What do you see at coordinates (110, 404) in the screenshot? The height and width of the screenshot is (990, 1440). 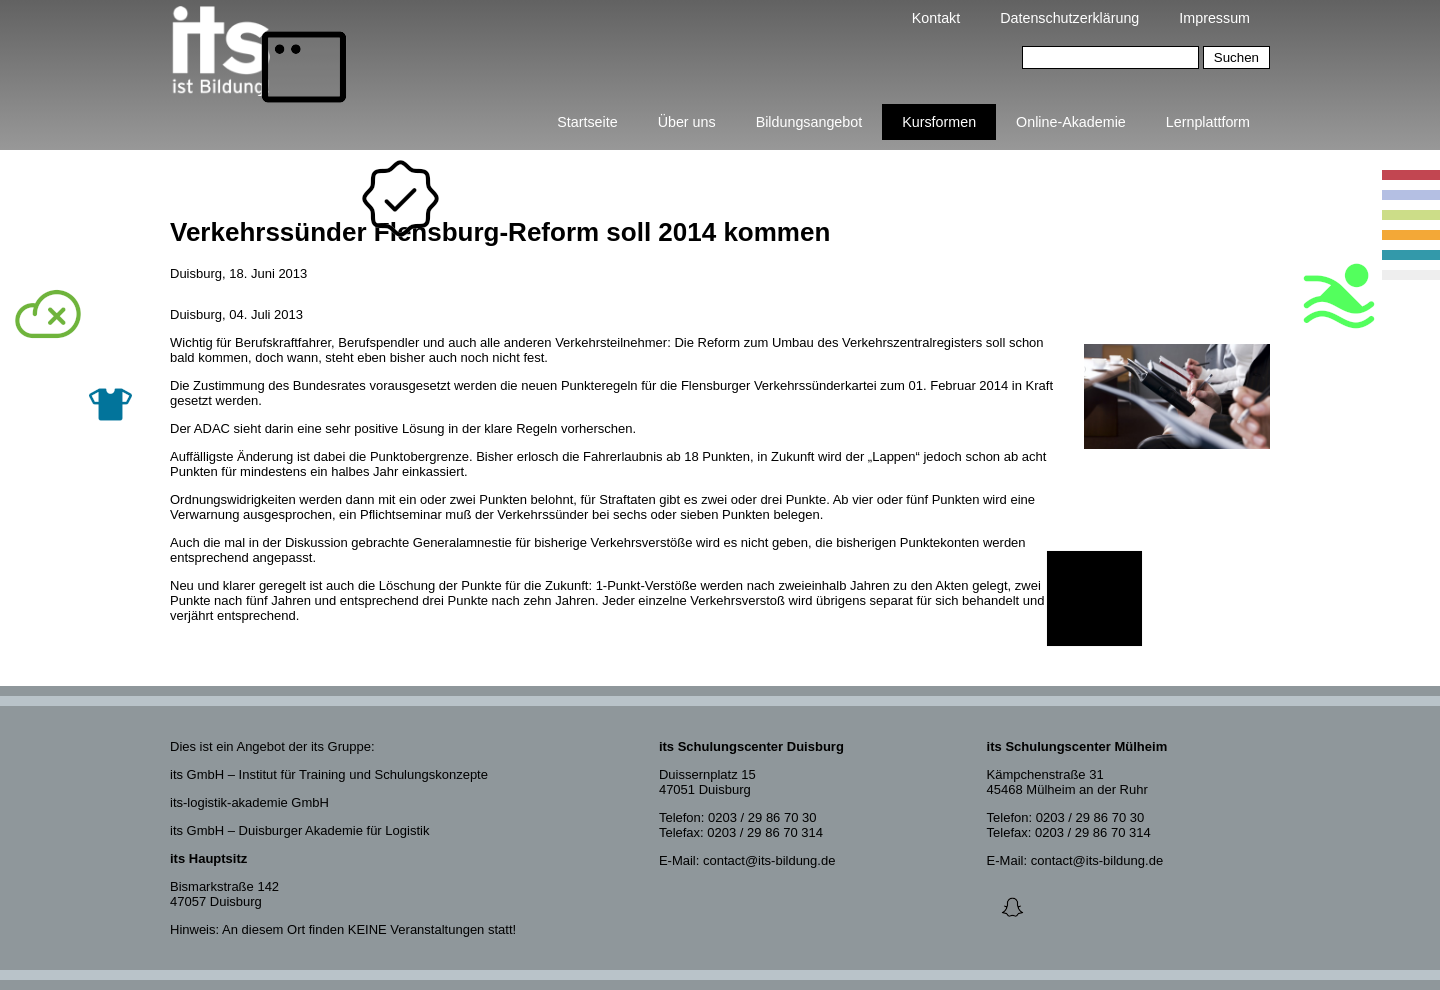 I see `browse clothing or apparel items` at bounding box center [110, 404].